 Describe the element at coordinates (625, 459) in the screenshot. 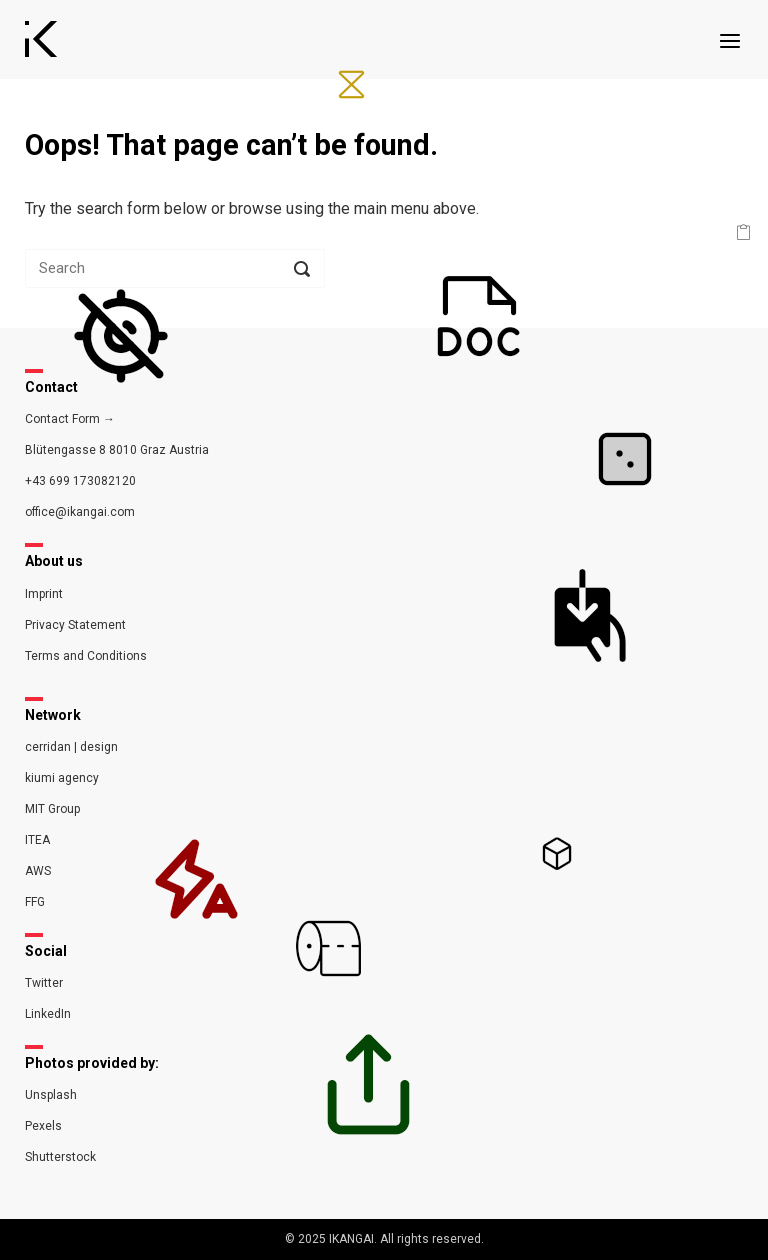

I see `roll the dice in a game` at that location.